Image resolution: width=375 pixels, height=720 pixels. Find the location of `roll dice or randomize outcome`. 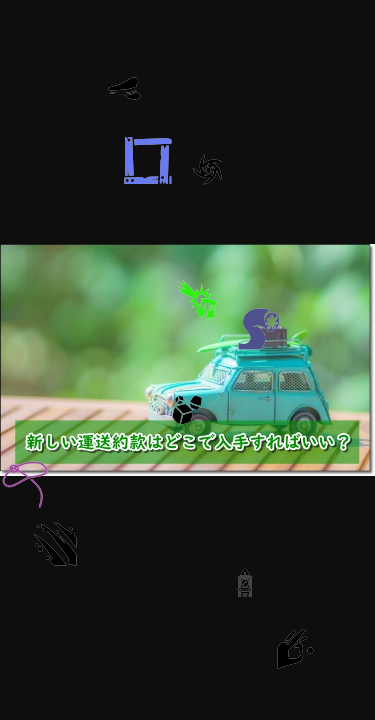

roll dice or randomize outcome is located at coordinates (187, 410).